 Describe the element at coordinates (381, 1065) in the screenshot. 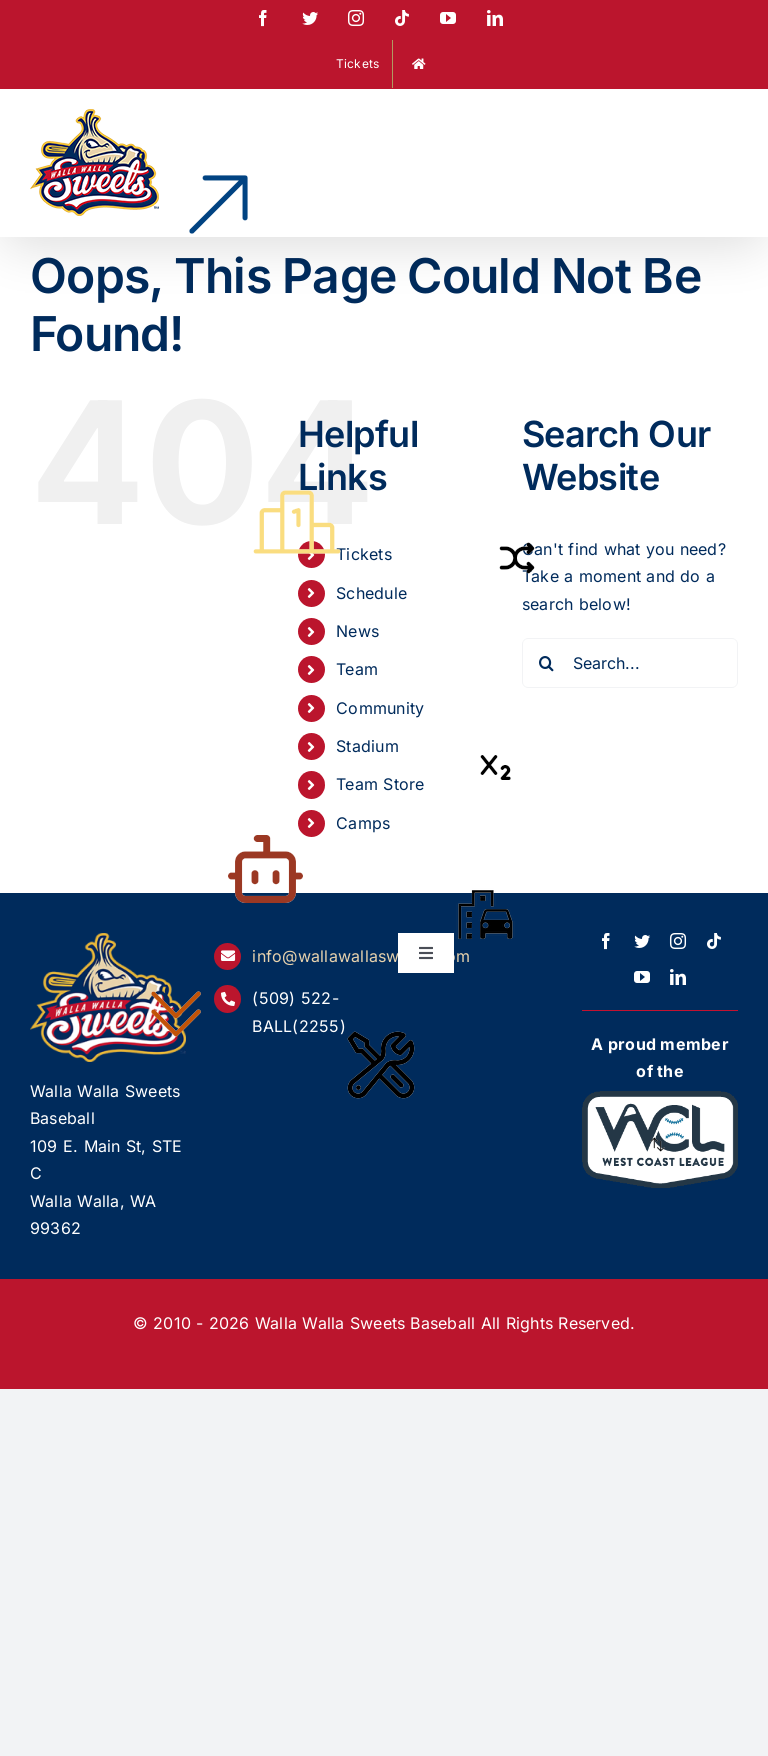

I see `access tools and settings` at that location.